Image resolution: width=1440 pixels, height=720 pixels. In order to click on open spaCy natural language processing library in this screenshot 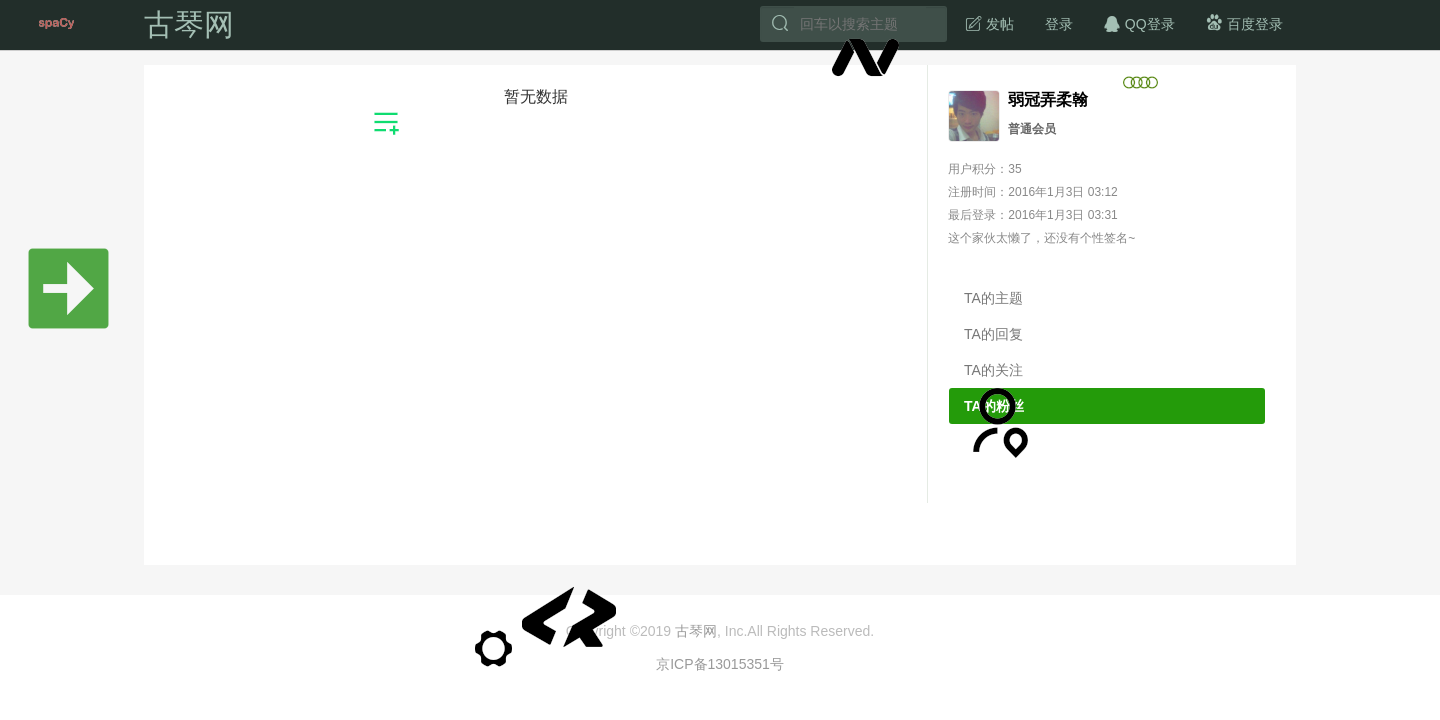, I will do `click(56, 23)`.